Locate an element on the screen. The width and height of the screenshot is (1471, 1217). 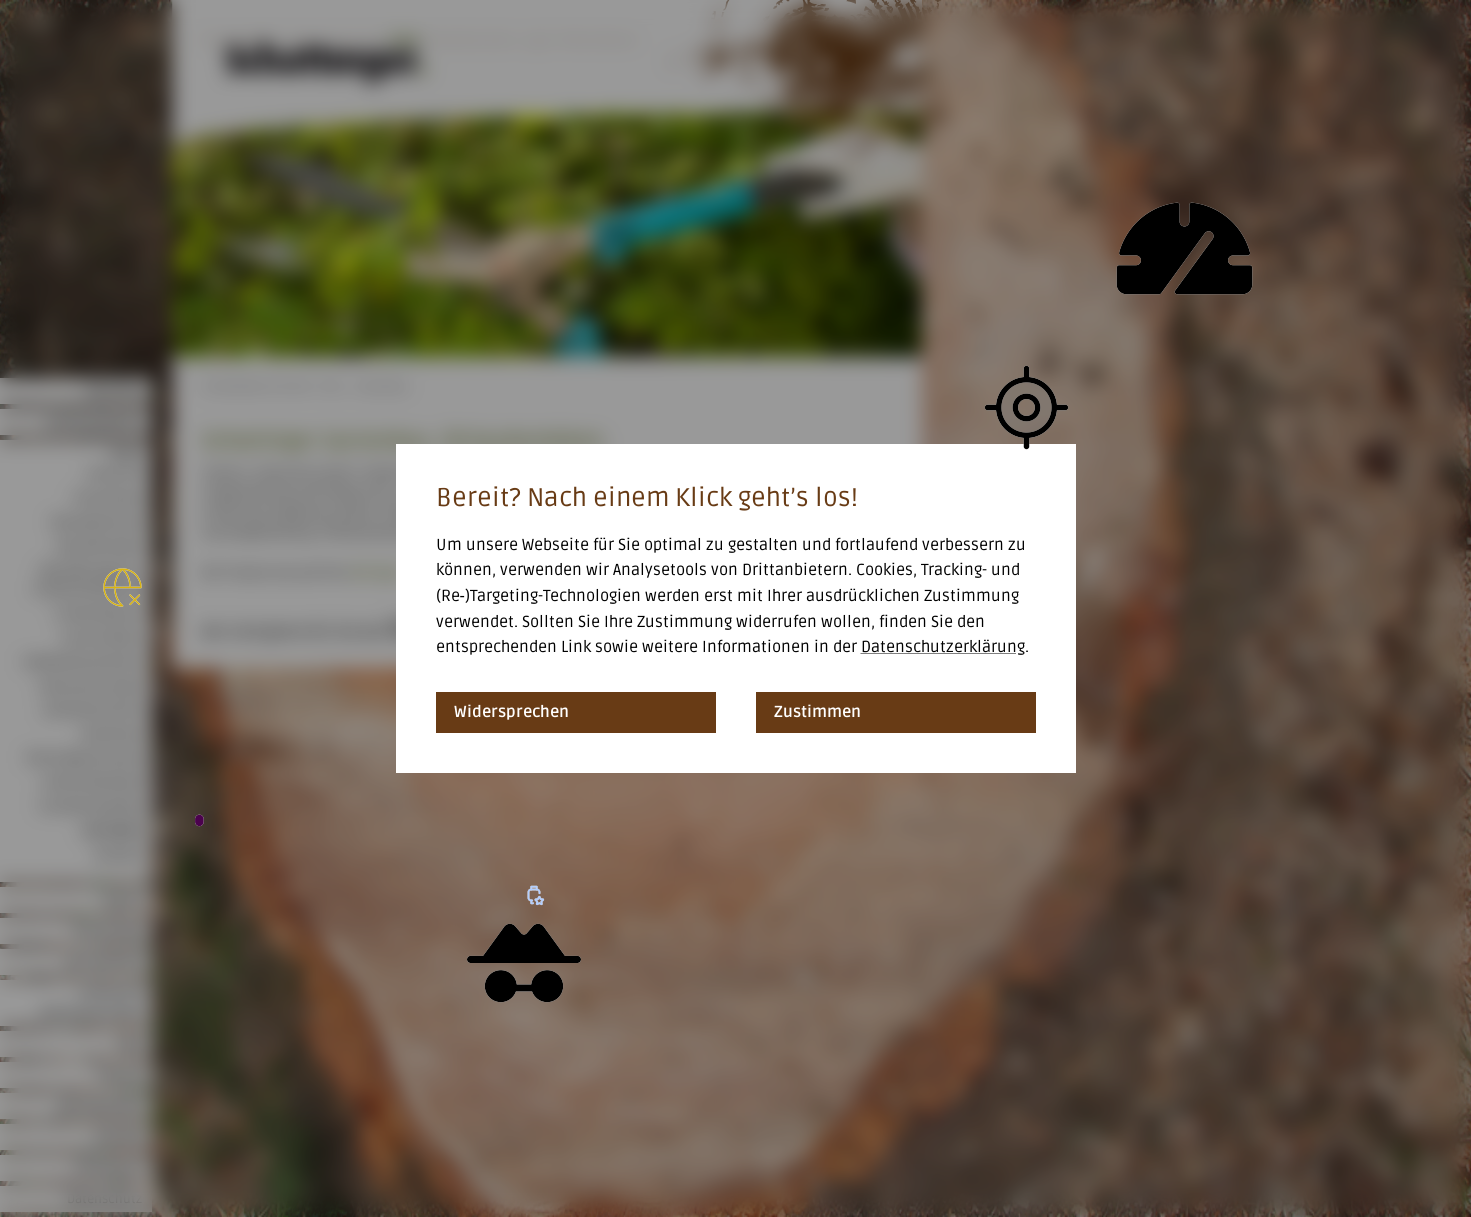
enable incognito or private browsing mode is located at coordinates (524, 963).